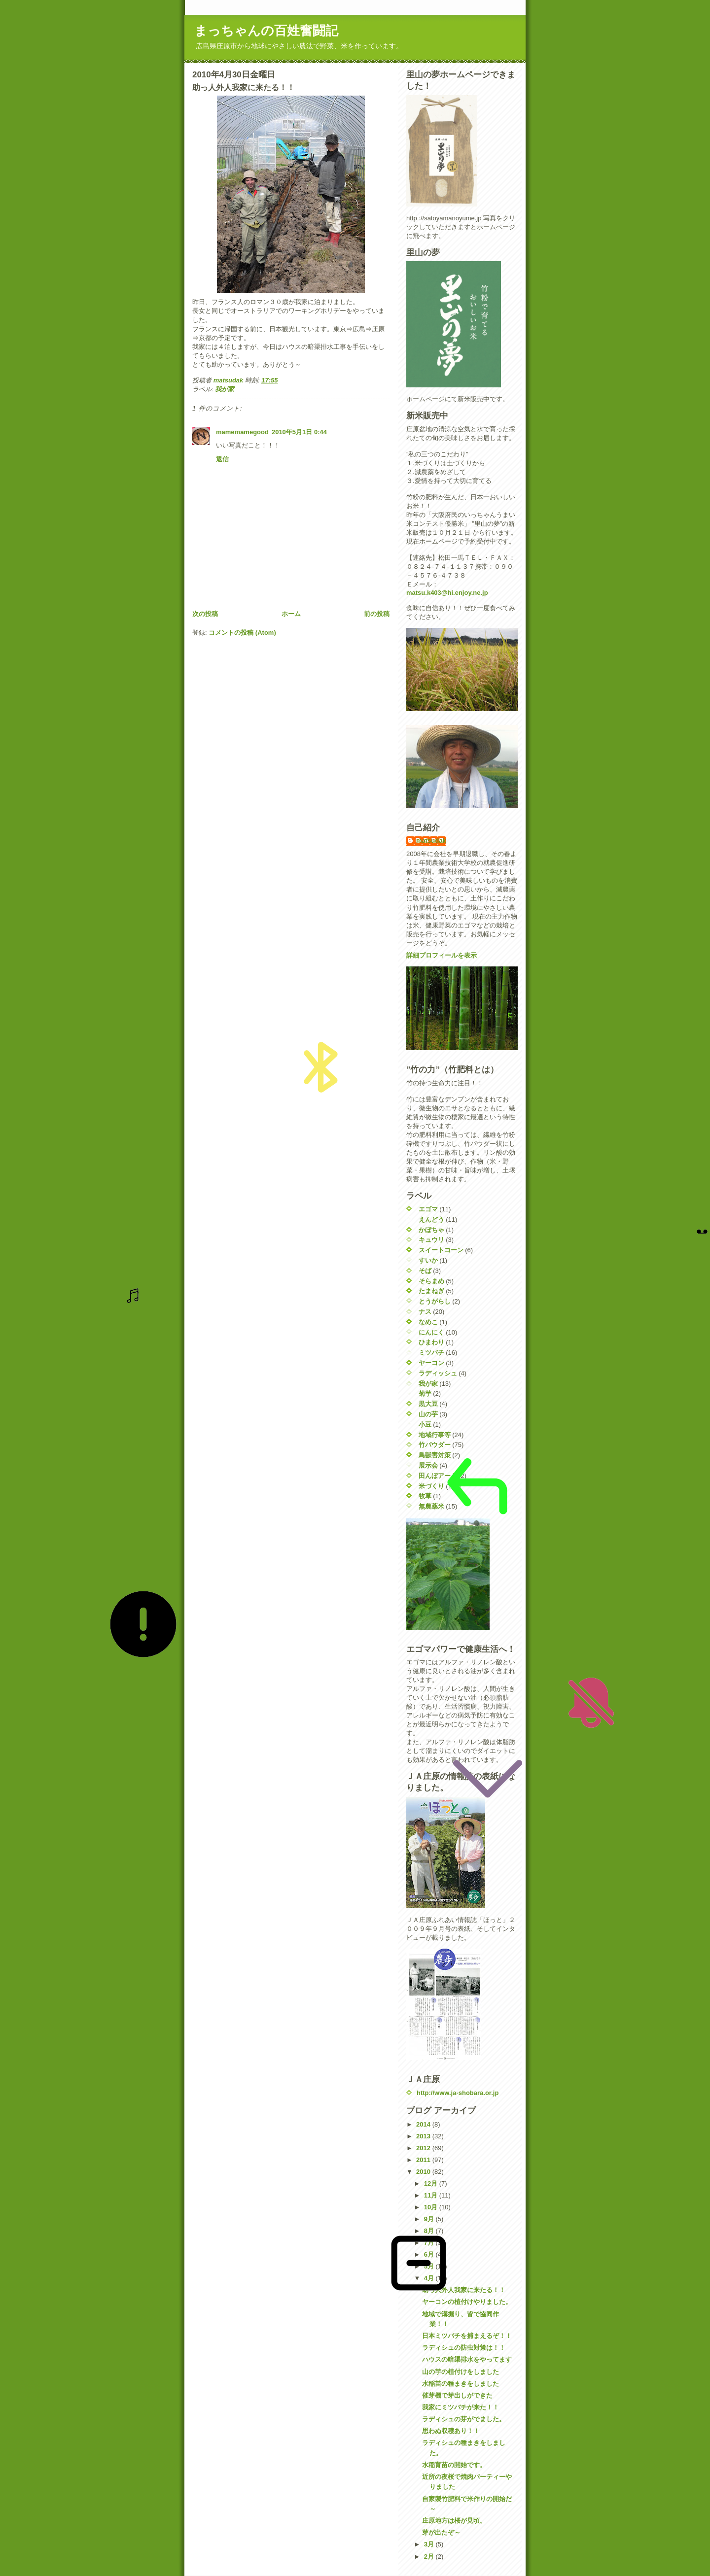 Image resolution: width=710 pixels, height=2576 pixels. What do you see at coordinates (479, 1486) in the screenshot?
I see `go back to previous screen` at bounding box center [479, 1486].